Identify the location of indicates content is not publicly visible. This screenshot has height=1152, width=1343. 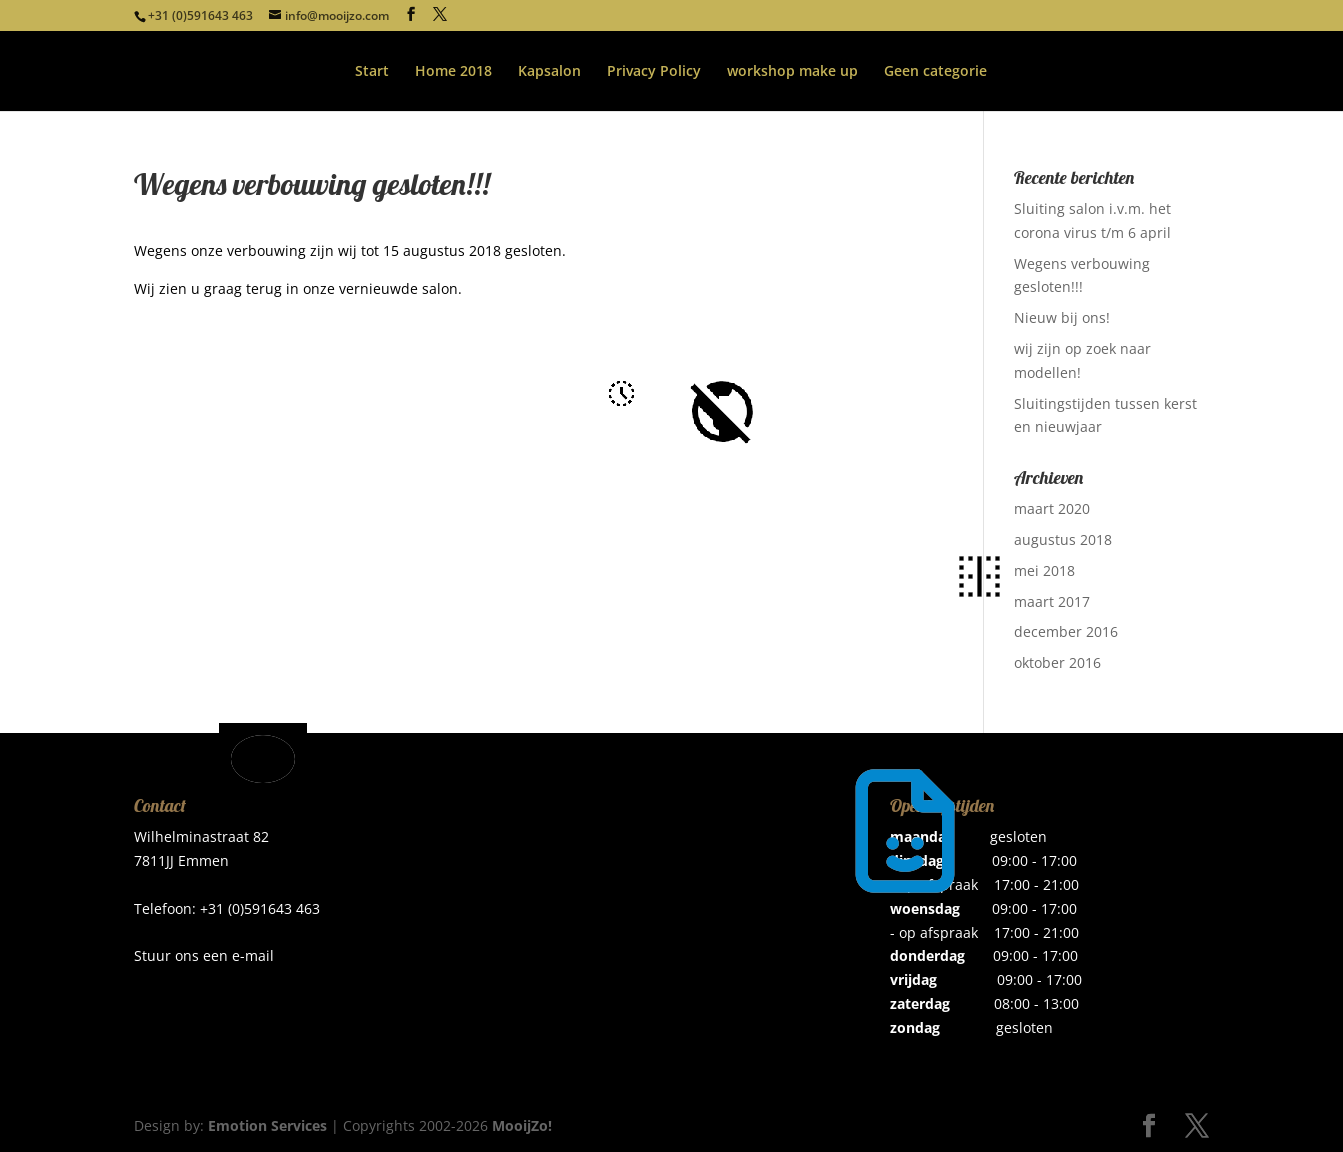
(722, 411).